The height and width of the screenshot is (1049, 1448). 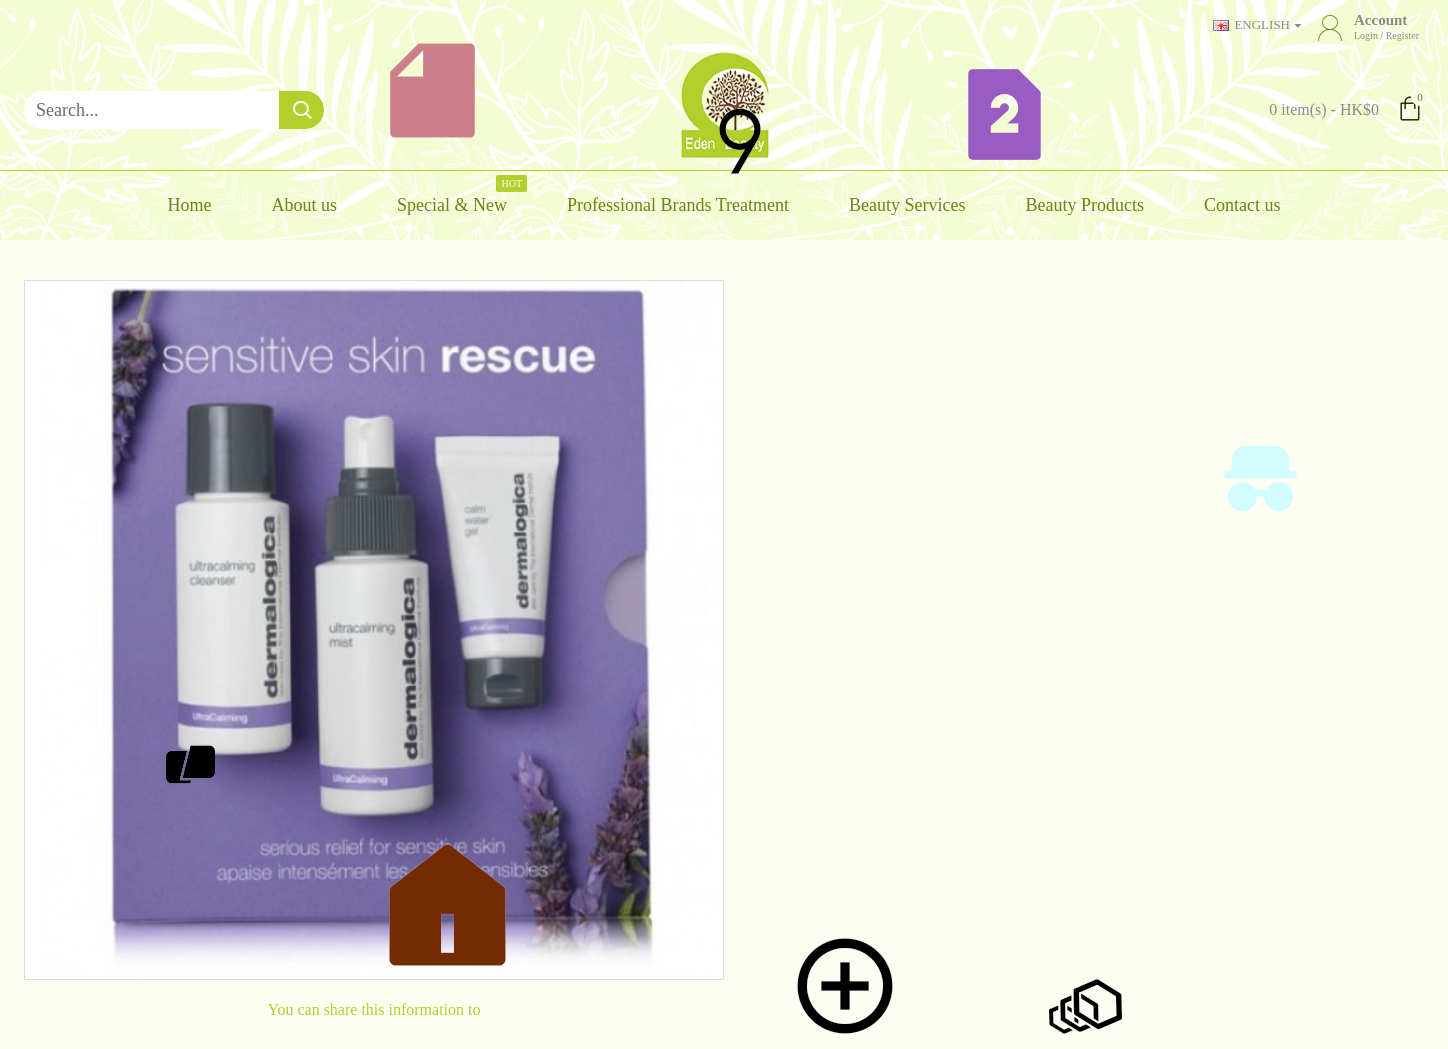 I want to click on enable incognito or private browsing mode, so click(x=1260, y=478).